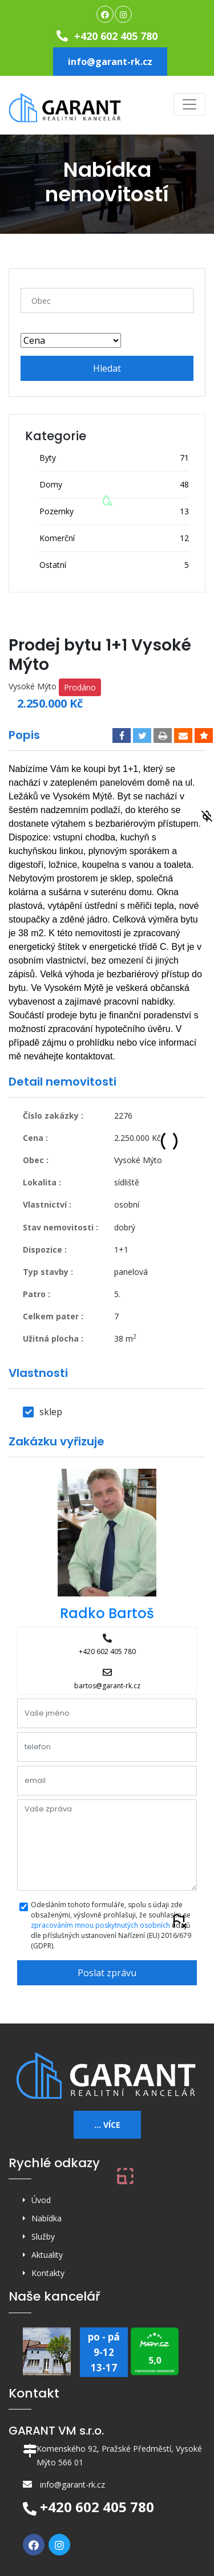 Image resolution: width=214 pixels, height=2576 pixels. Describe the element at coordinates (169, 1141) in the screenshot. I see `insert parentheses in text editor` at that location.